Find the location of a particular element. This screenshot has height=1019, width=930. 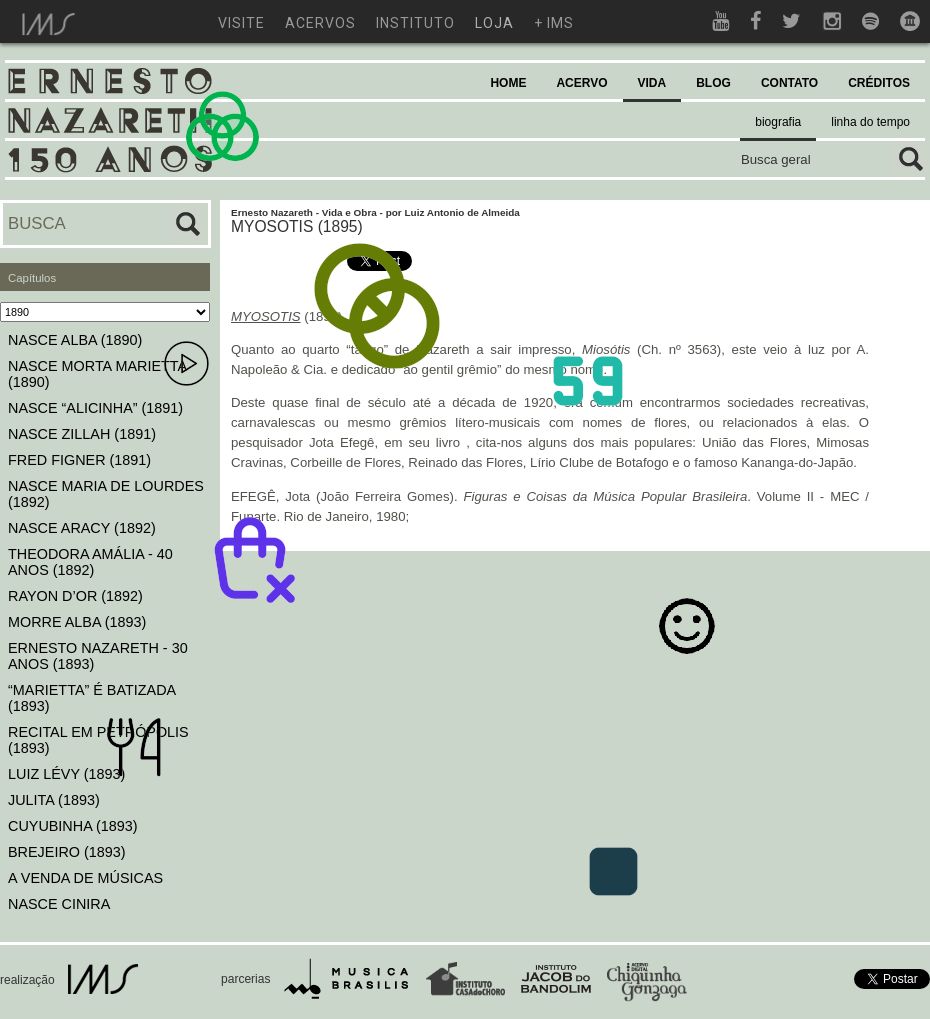

indicates 59 items, notifications, or count is located at coordinates (588, 381).